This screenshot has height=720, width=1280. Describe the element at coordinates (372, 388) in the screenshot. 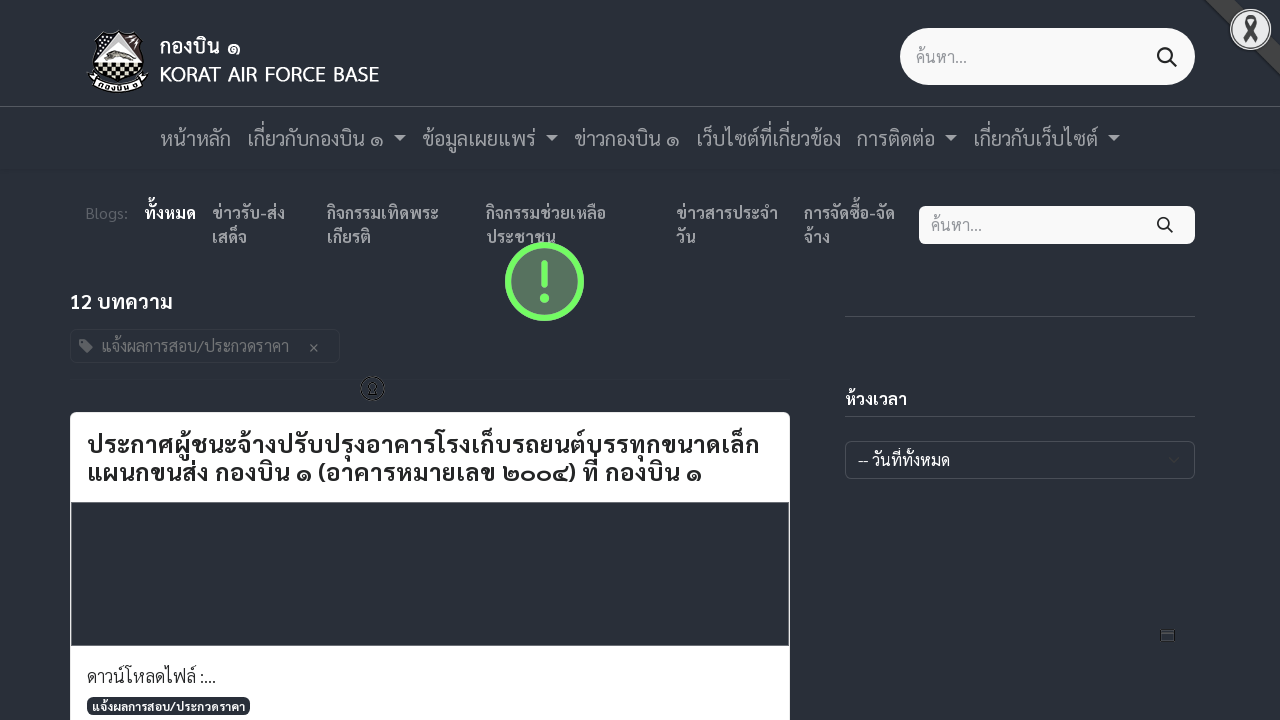

I see `access security or privacy settings` at that location.